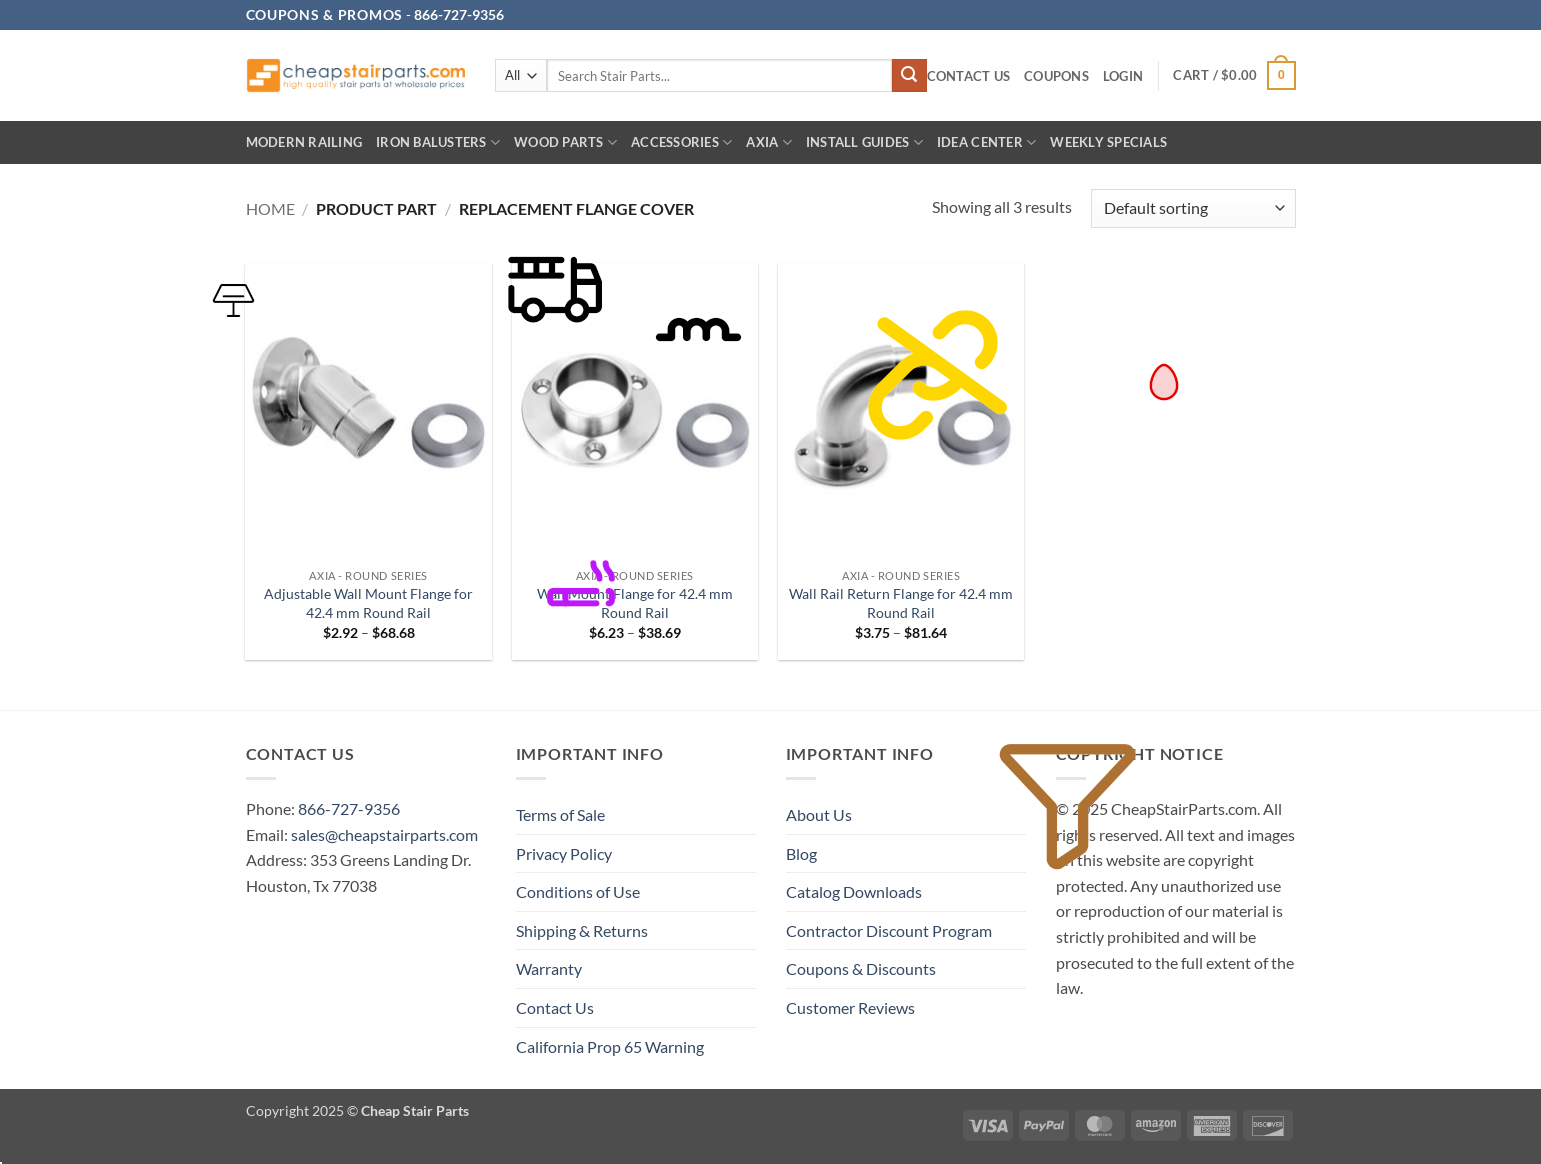 This screenshot has width=1541, height=1164. I want to click on indicates egg or egg-related content, so click(1164, 382).